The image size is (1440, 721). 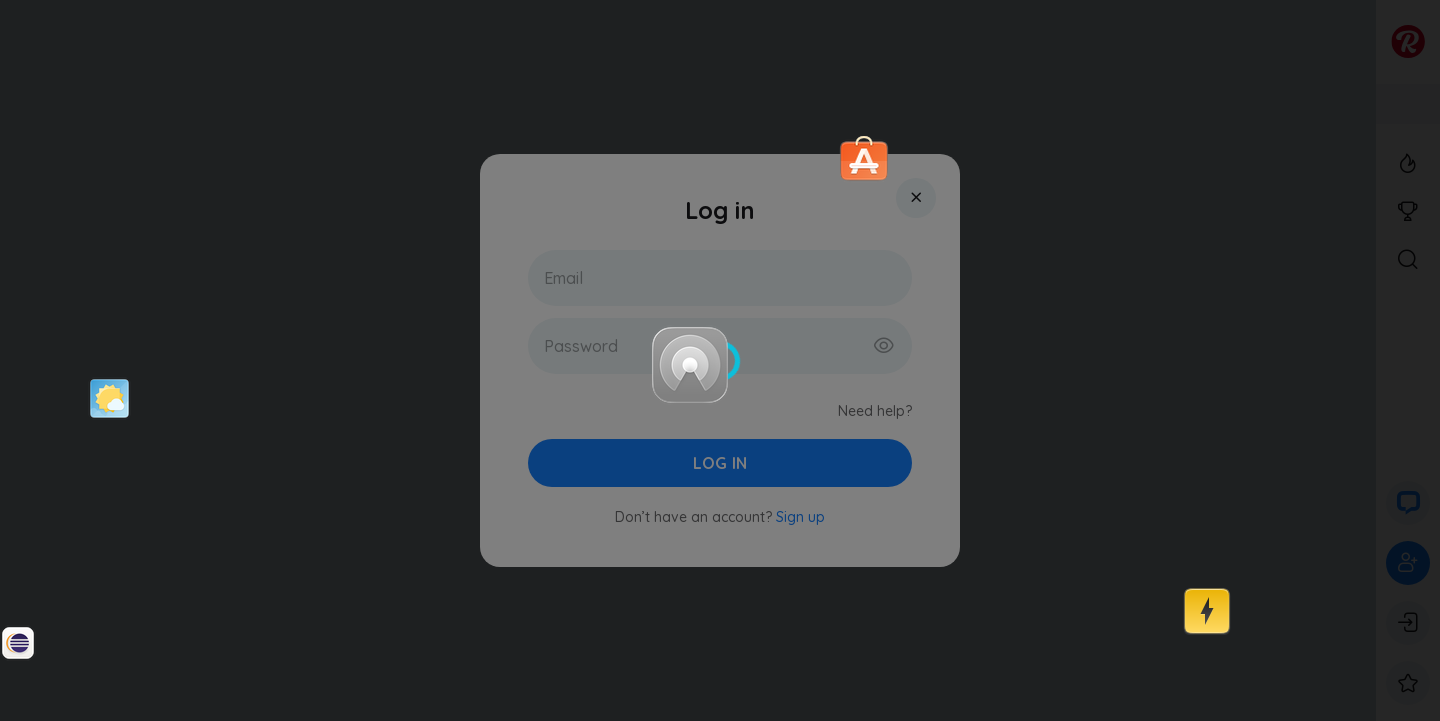 I want to click on open eclipse IDE, so click(x=18, y=643).